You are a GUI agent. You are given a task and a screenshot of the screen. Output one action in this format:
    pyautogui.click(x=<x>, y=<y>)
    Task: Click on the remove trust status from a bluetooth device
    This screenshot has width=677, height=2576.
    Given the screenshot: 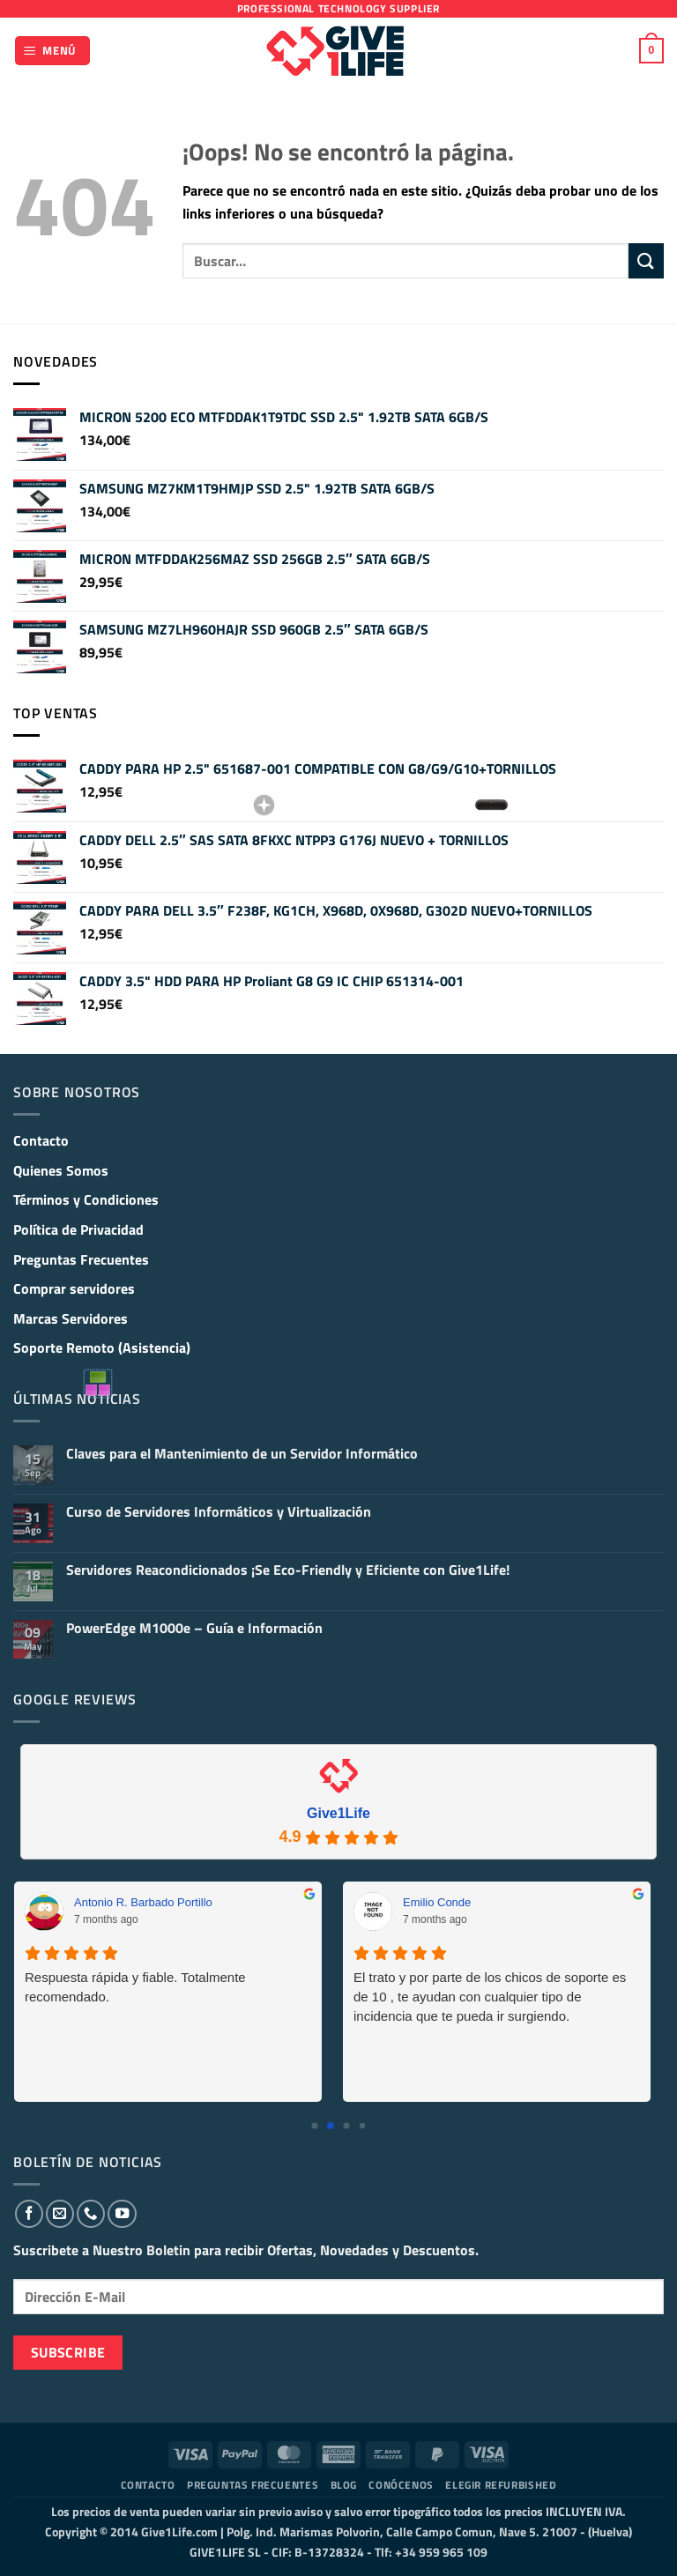 What is the action you would take?
    pyautogui.click(x=264, y=805)
    